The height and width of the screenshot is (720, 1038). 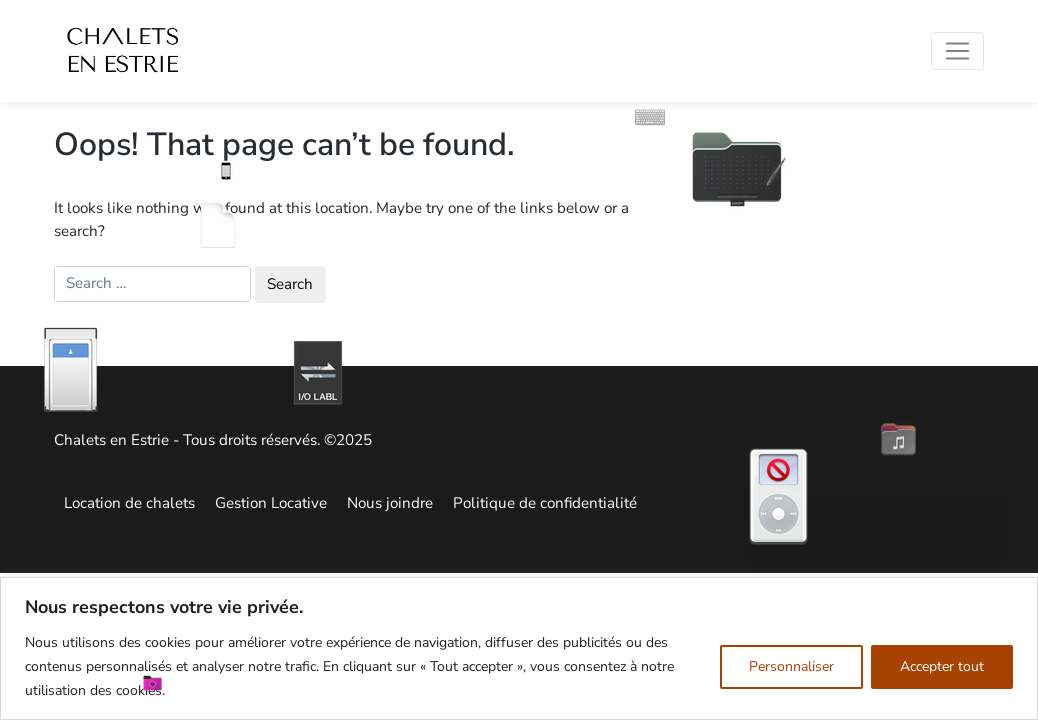 I want to click on a generic file or document, so click(x=218, y=226).